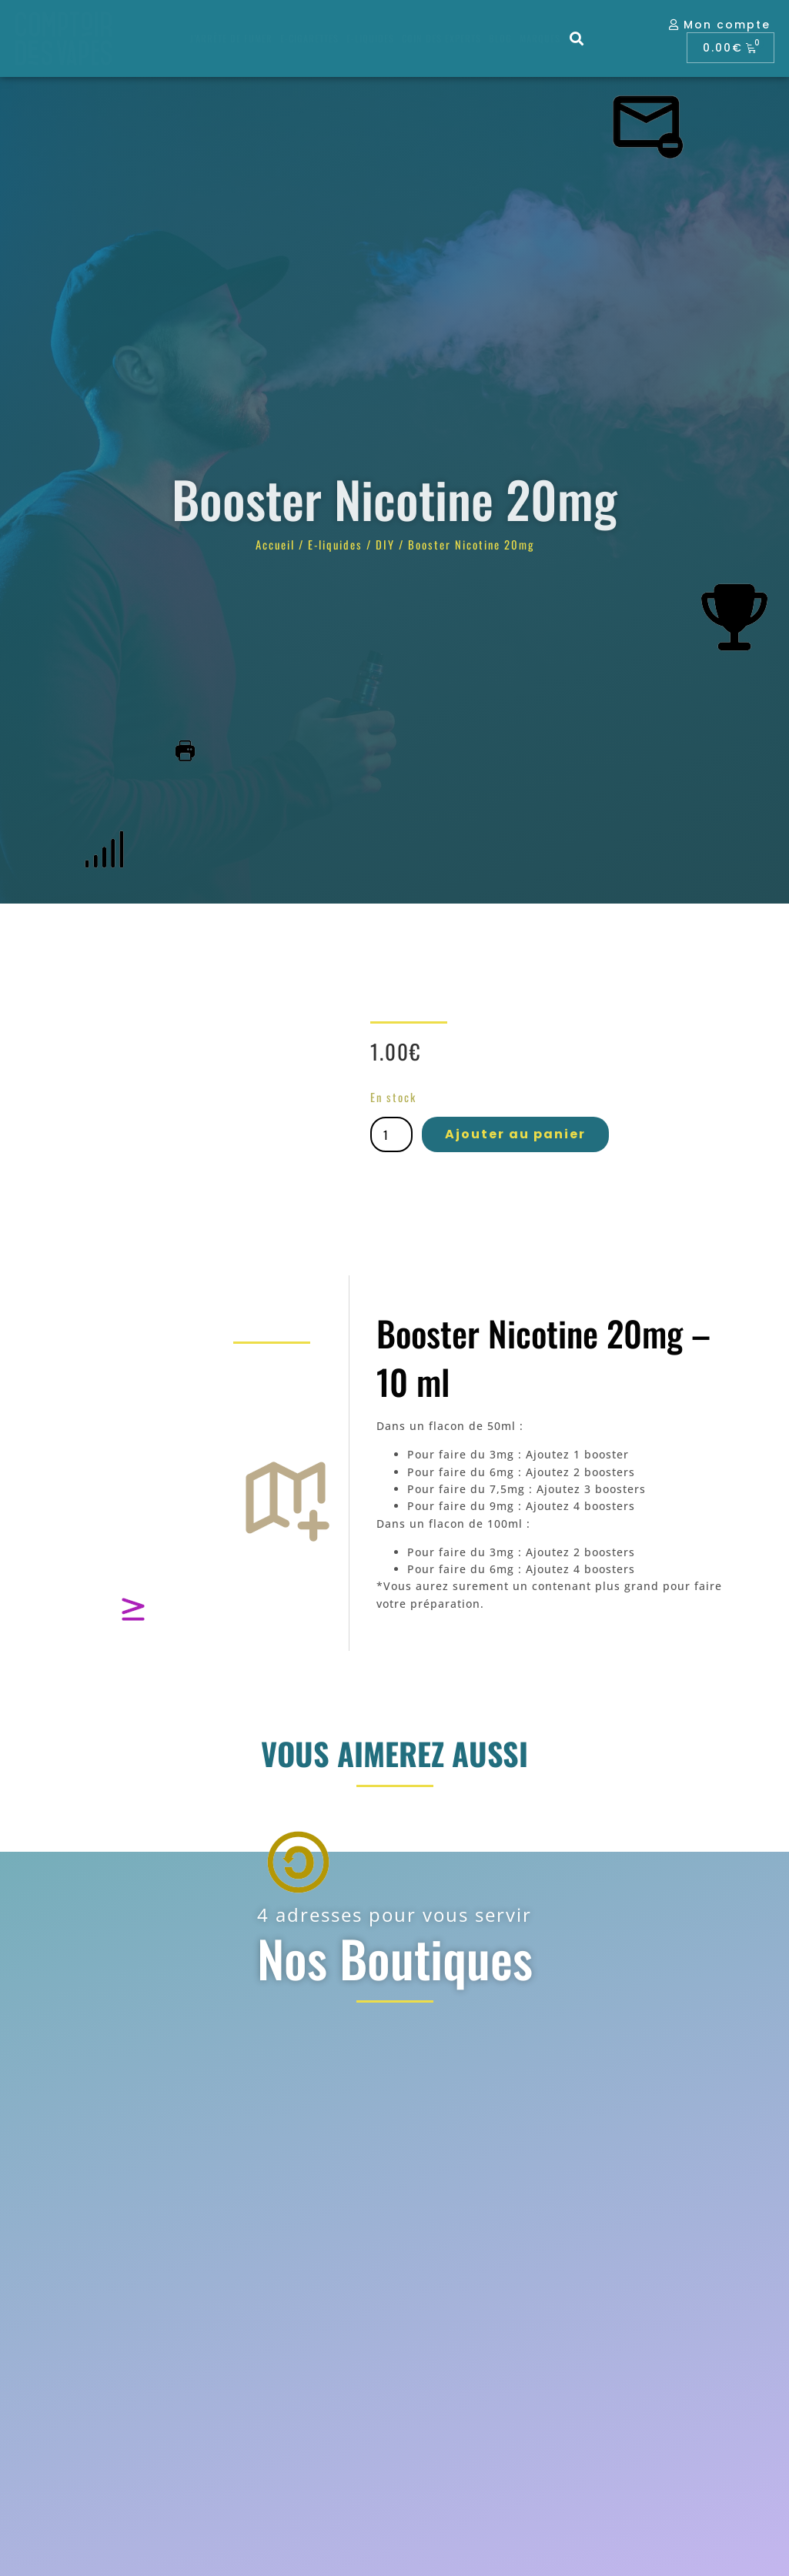 Image resolution: width=789 pixels, height=2576 pixels. Describe the element at coordinates (185, 750) in the screenshot. I see `print the current document` at that location.